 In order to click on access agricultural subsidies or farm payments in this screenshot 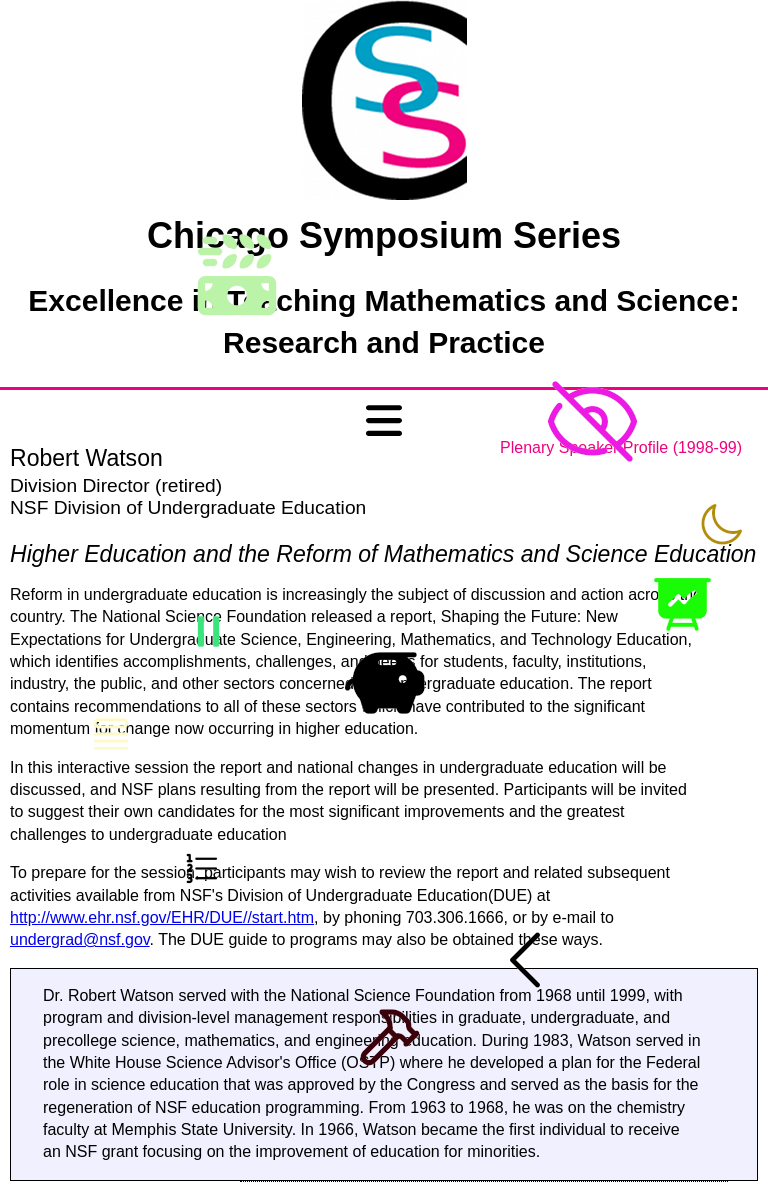, I will do `click(237, 276)`.